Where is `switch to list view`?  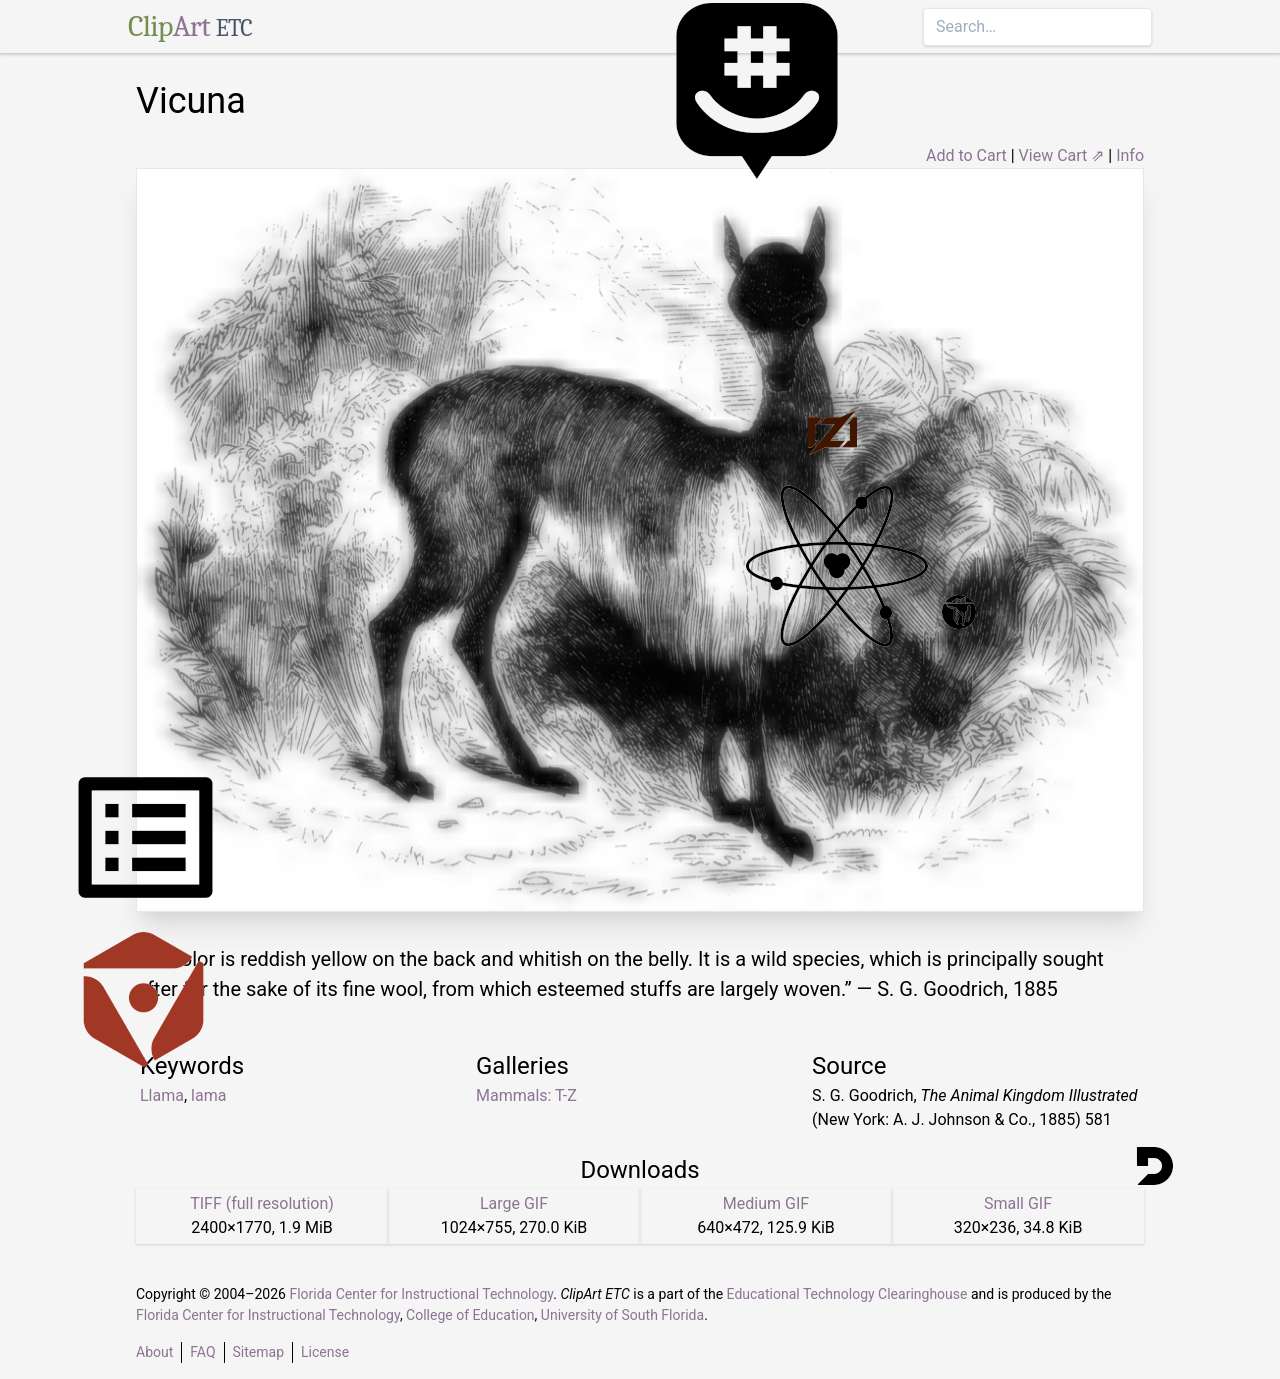 switch to list view is located at coordinates (145, 837).